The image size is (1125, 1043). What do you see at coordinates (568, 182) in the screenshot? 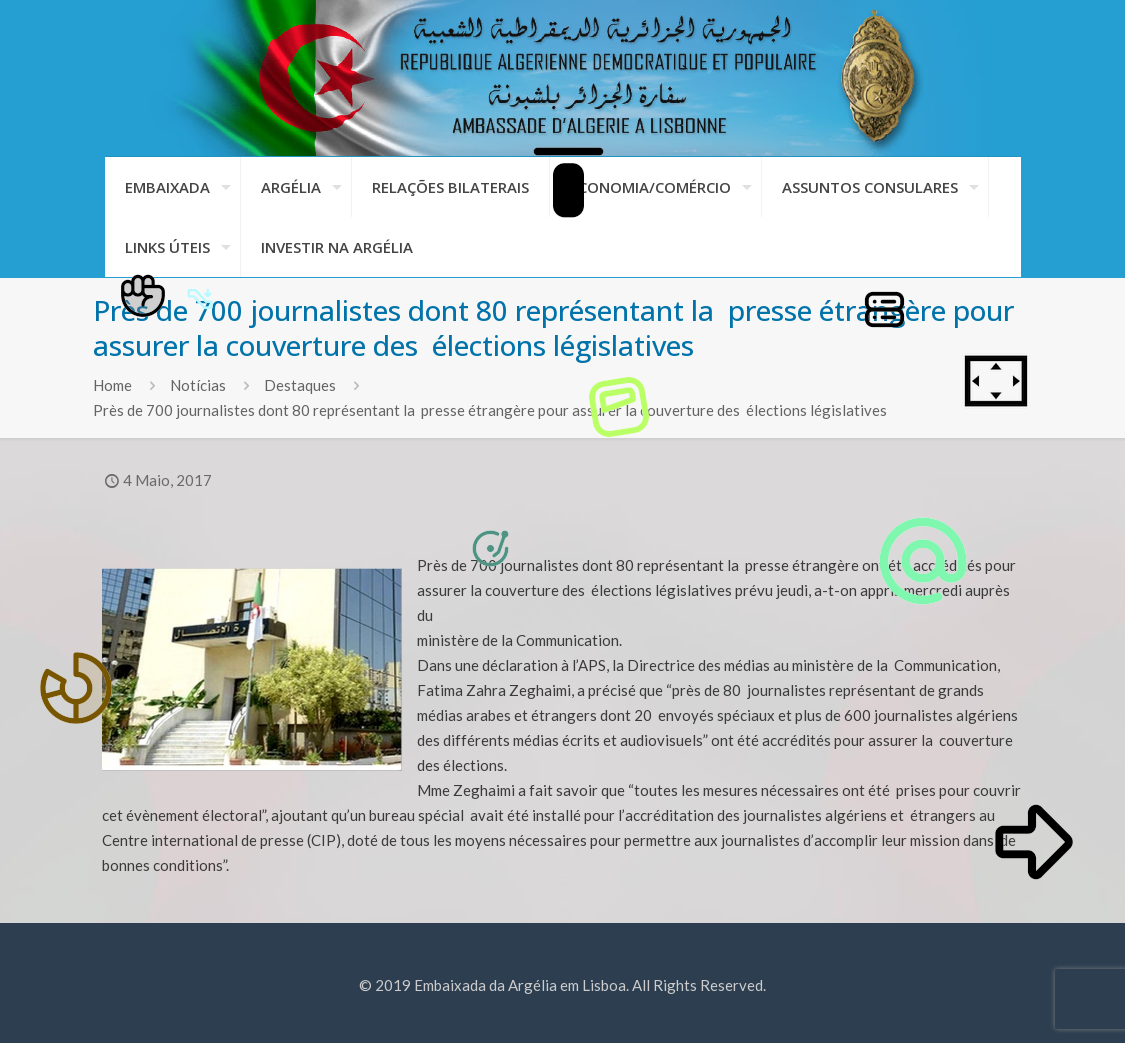
I see `align selected element to top` at bounding box center [568, 182].